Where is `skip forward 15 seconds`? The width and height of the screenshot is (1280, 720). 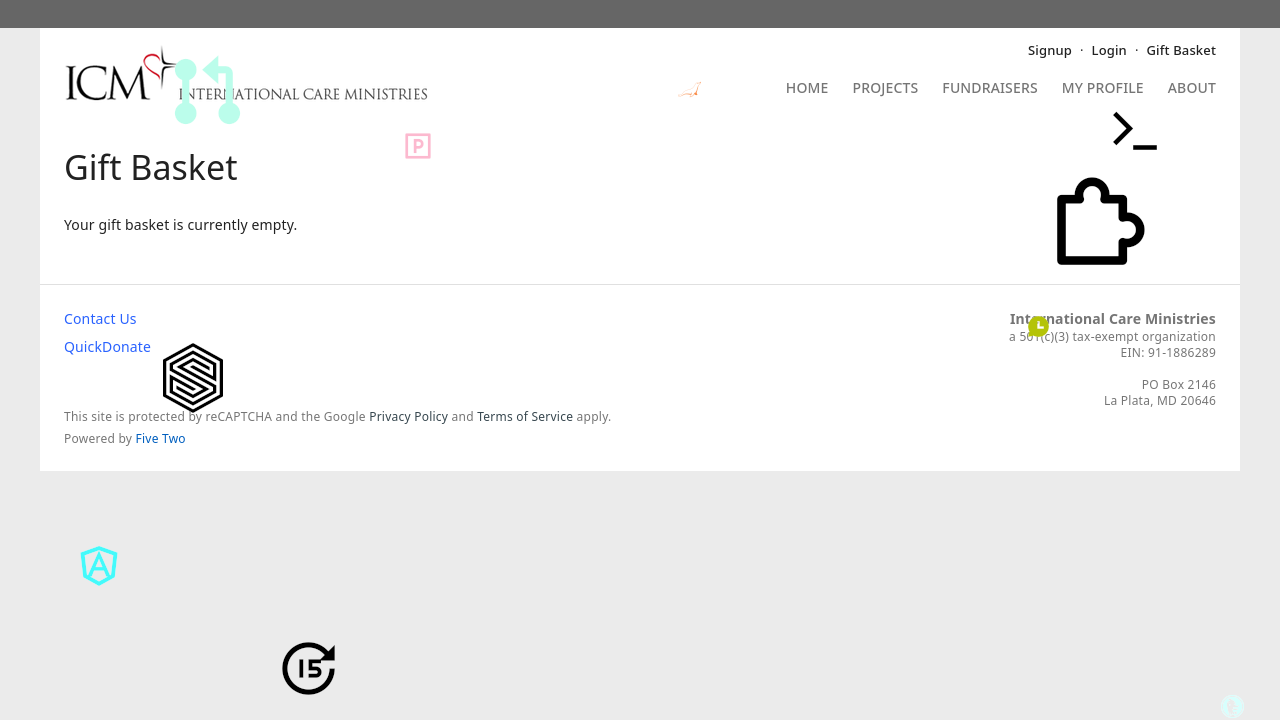
skip forward 15 seconds is located at coordinates (308, 668).